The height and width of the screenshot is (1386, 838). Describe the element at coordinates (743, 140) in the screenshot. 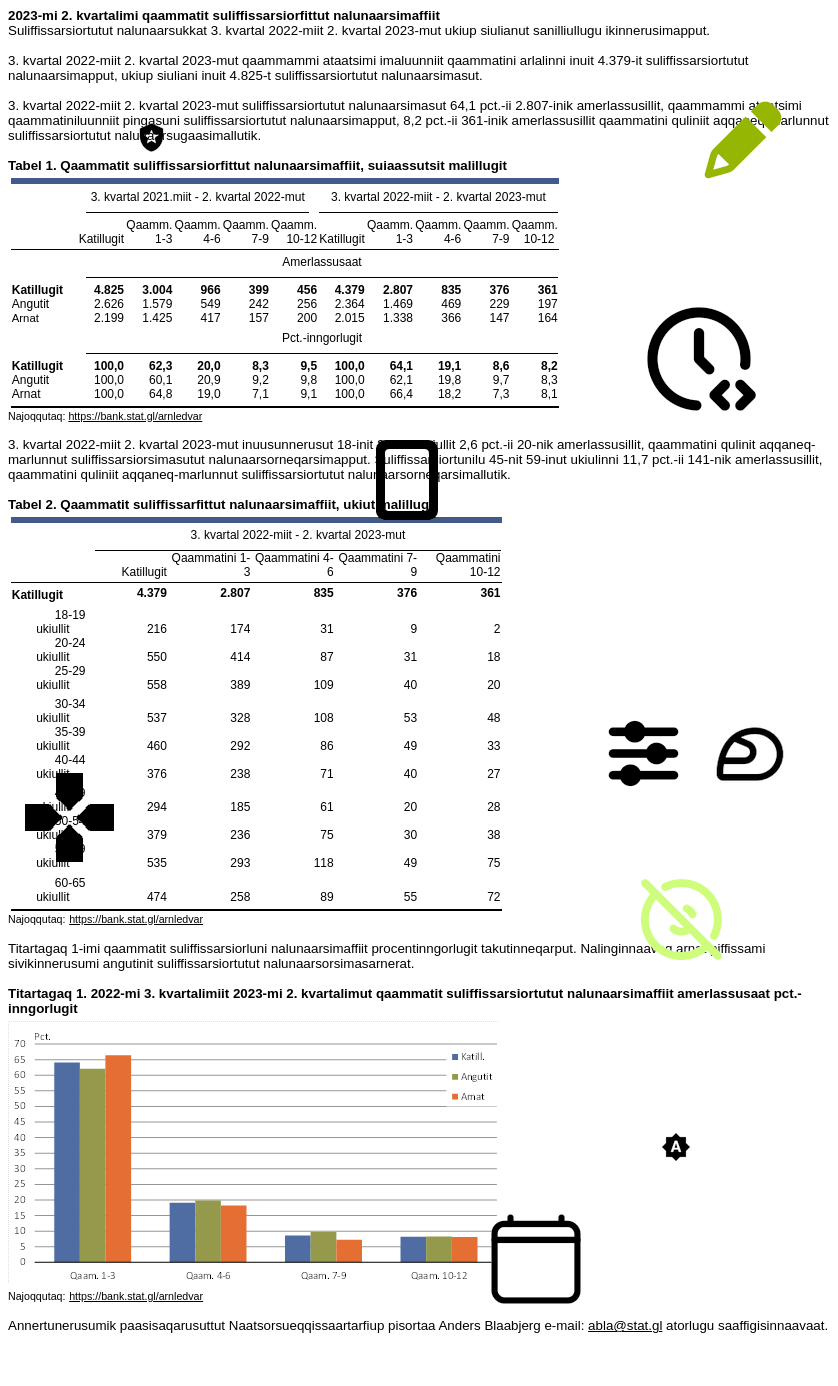

I see `edit or modify content` at that location.